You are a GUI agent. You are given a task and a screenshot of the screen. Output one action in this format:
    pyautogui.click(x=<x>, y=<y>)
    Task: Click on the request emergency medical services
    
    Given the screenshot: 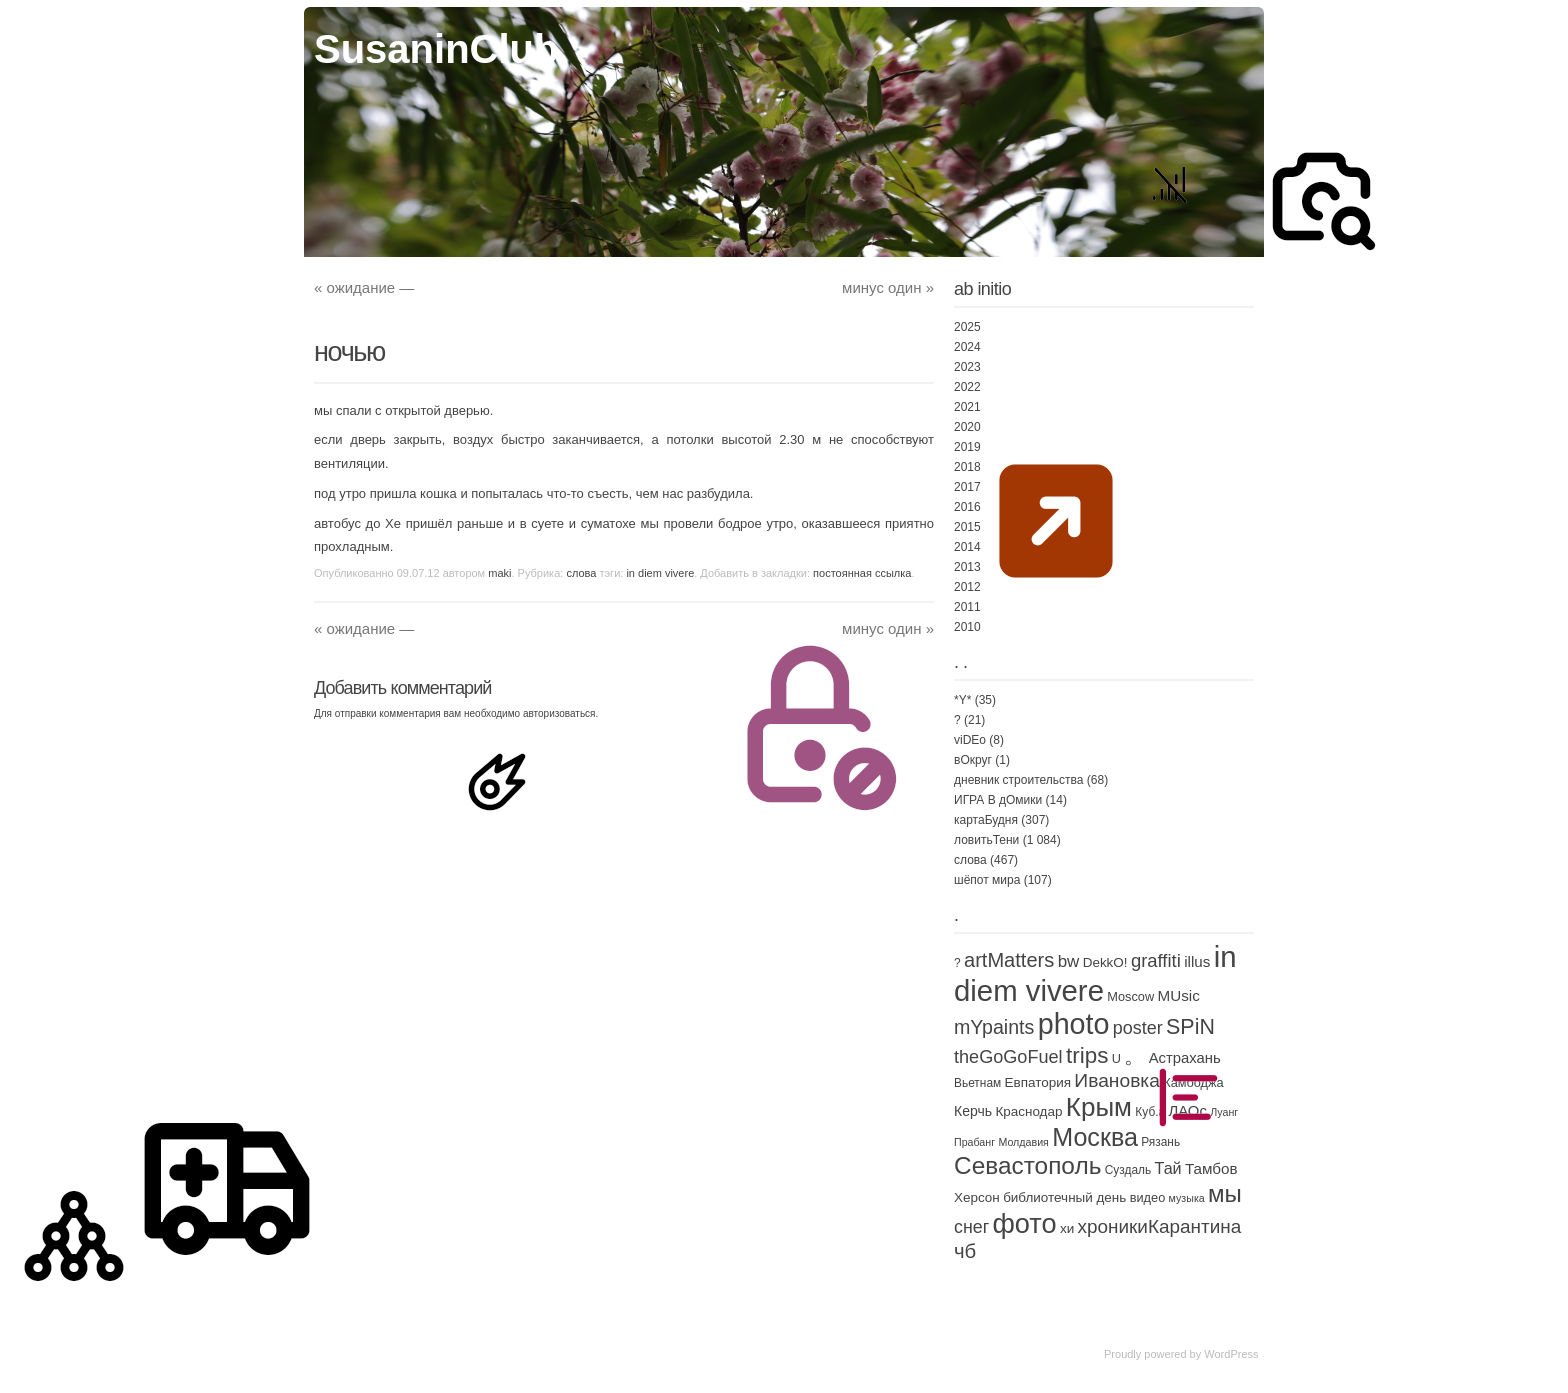 What is the action you would take?
    pyautogui.click(x=227, y=1189)
    